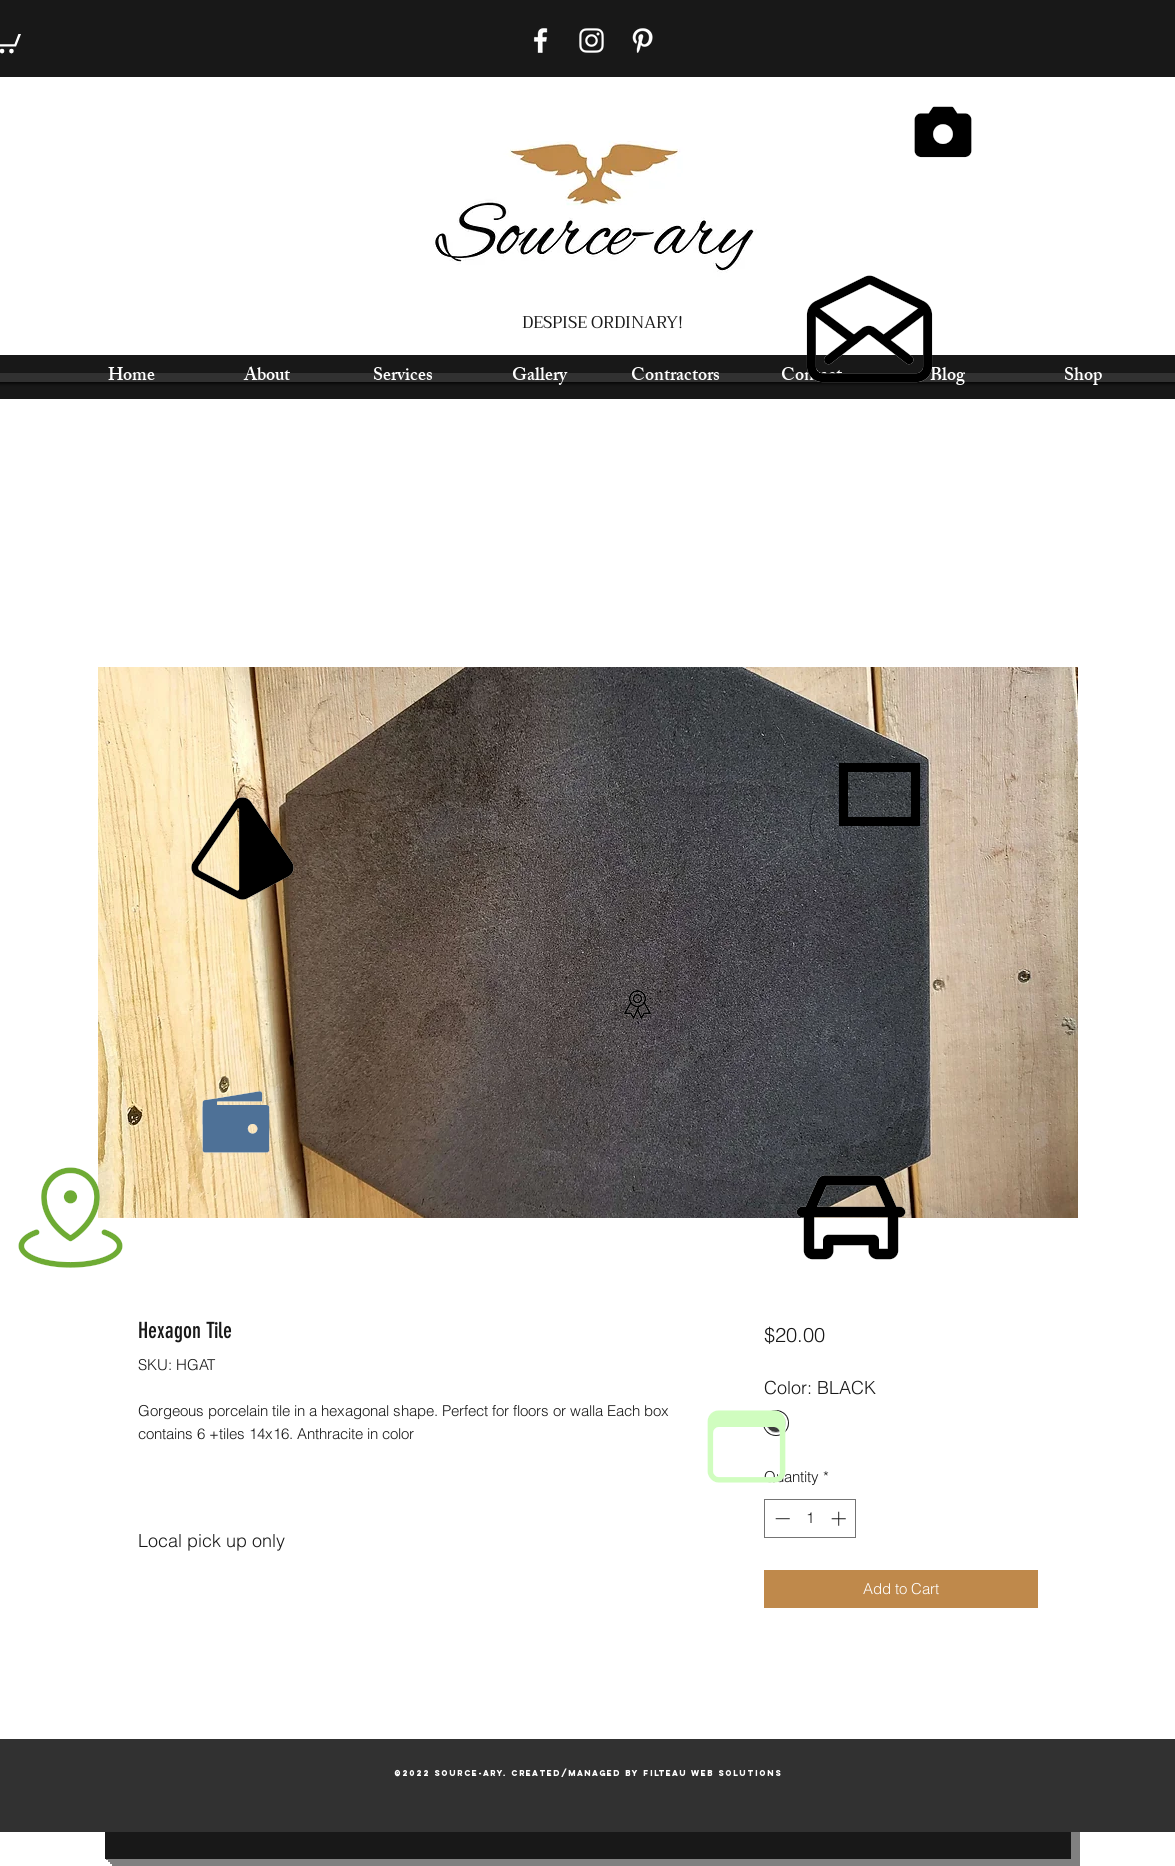  What do you see at coordinates (637, 1004) in the screenshot?
I see `view achievements or awards` at bounding box center [637, 1004].